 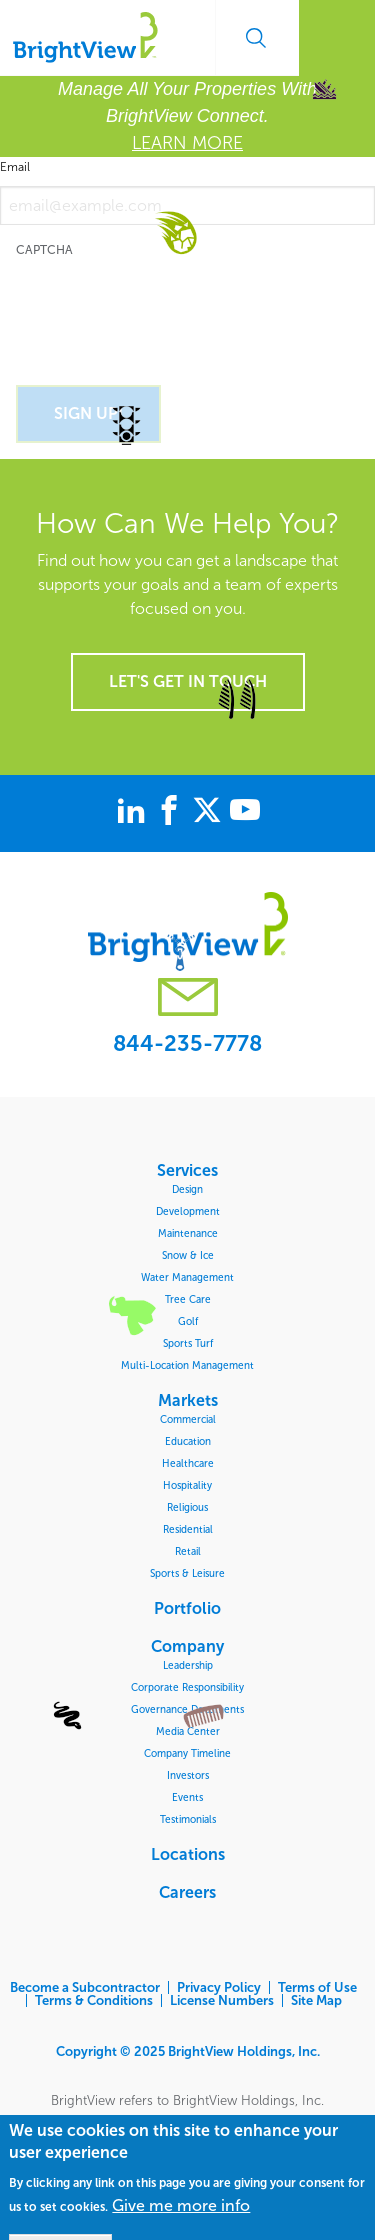 What do you see at coordinates (180, 953) in the screenshot?
I see `compress or zip files together` at bounding box center [180, 953].